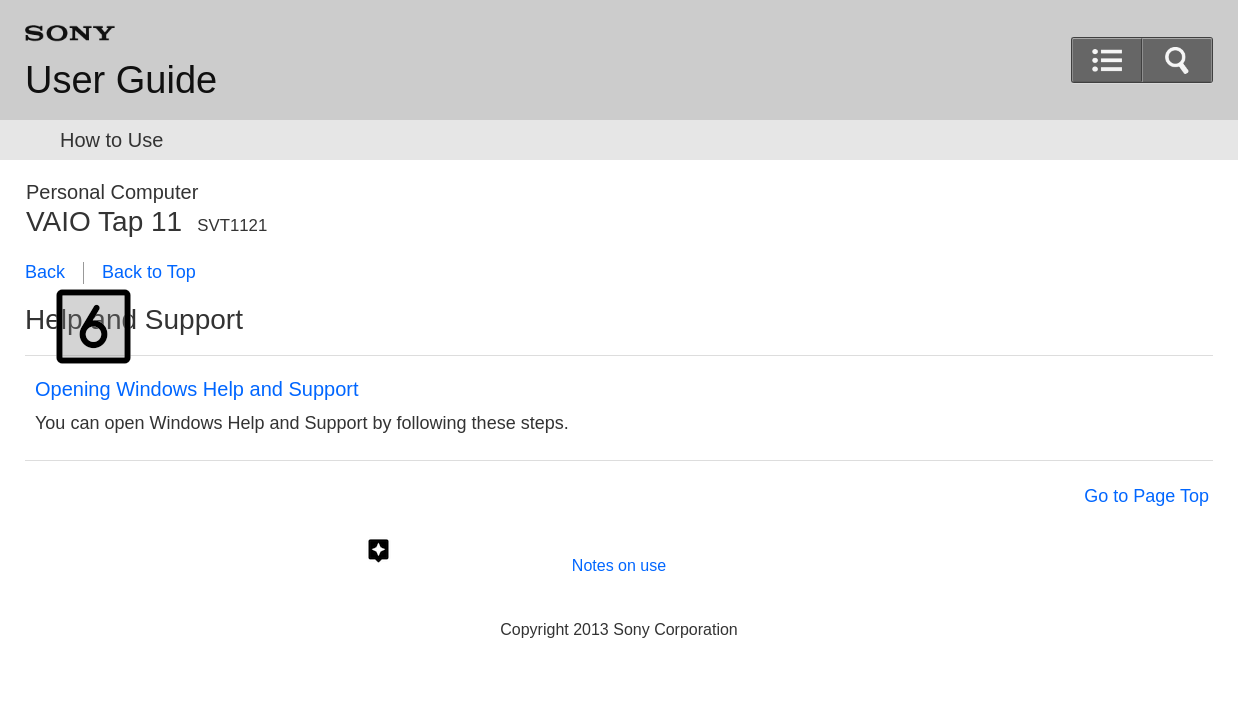 The image size is (1238, 720). I want to click on access AI assistant or smart suggestions, so click(378, 550).